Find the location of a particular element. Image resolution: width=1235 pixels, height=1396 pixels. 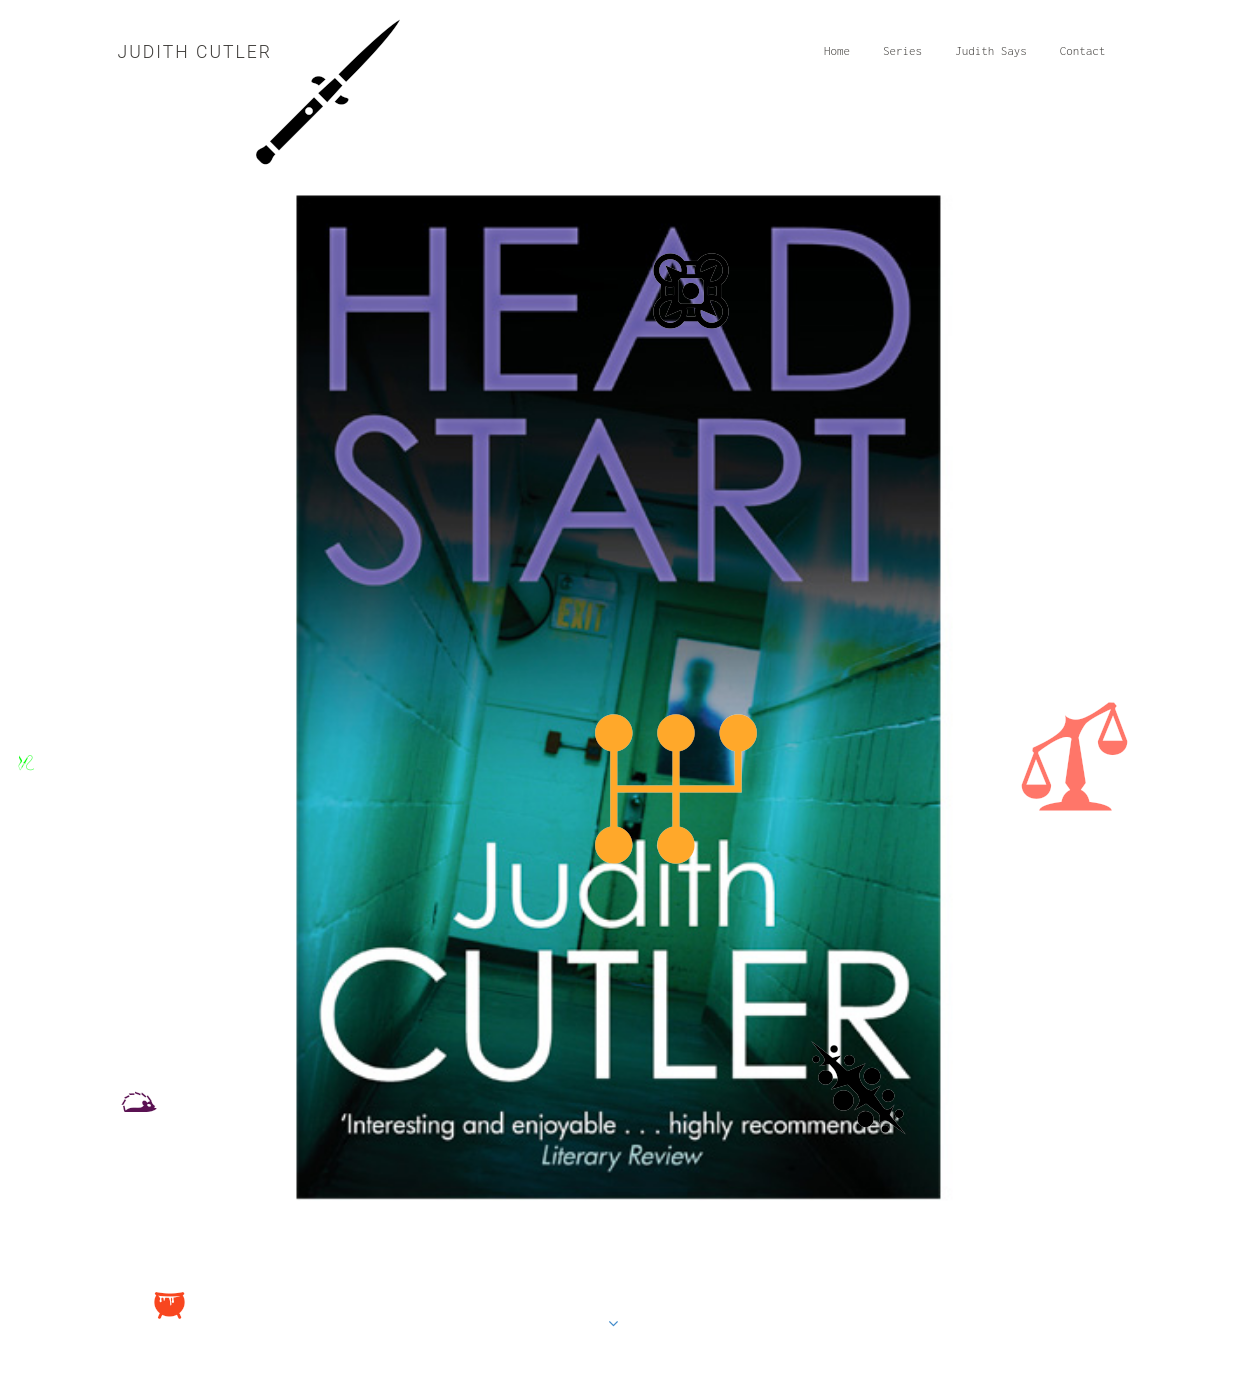

indicates unfair or biased judgment is located at coordinates (1074, 756).